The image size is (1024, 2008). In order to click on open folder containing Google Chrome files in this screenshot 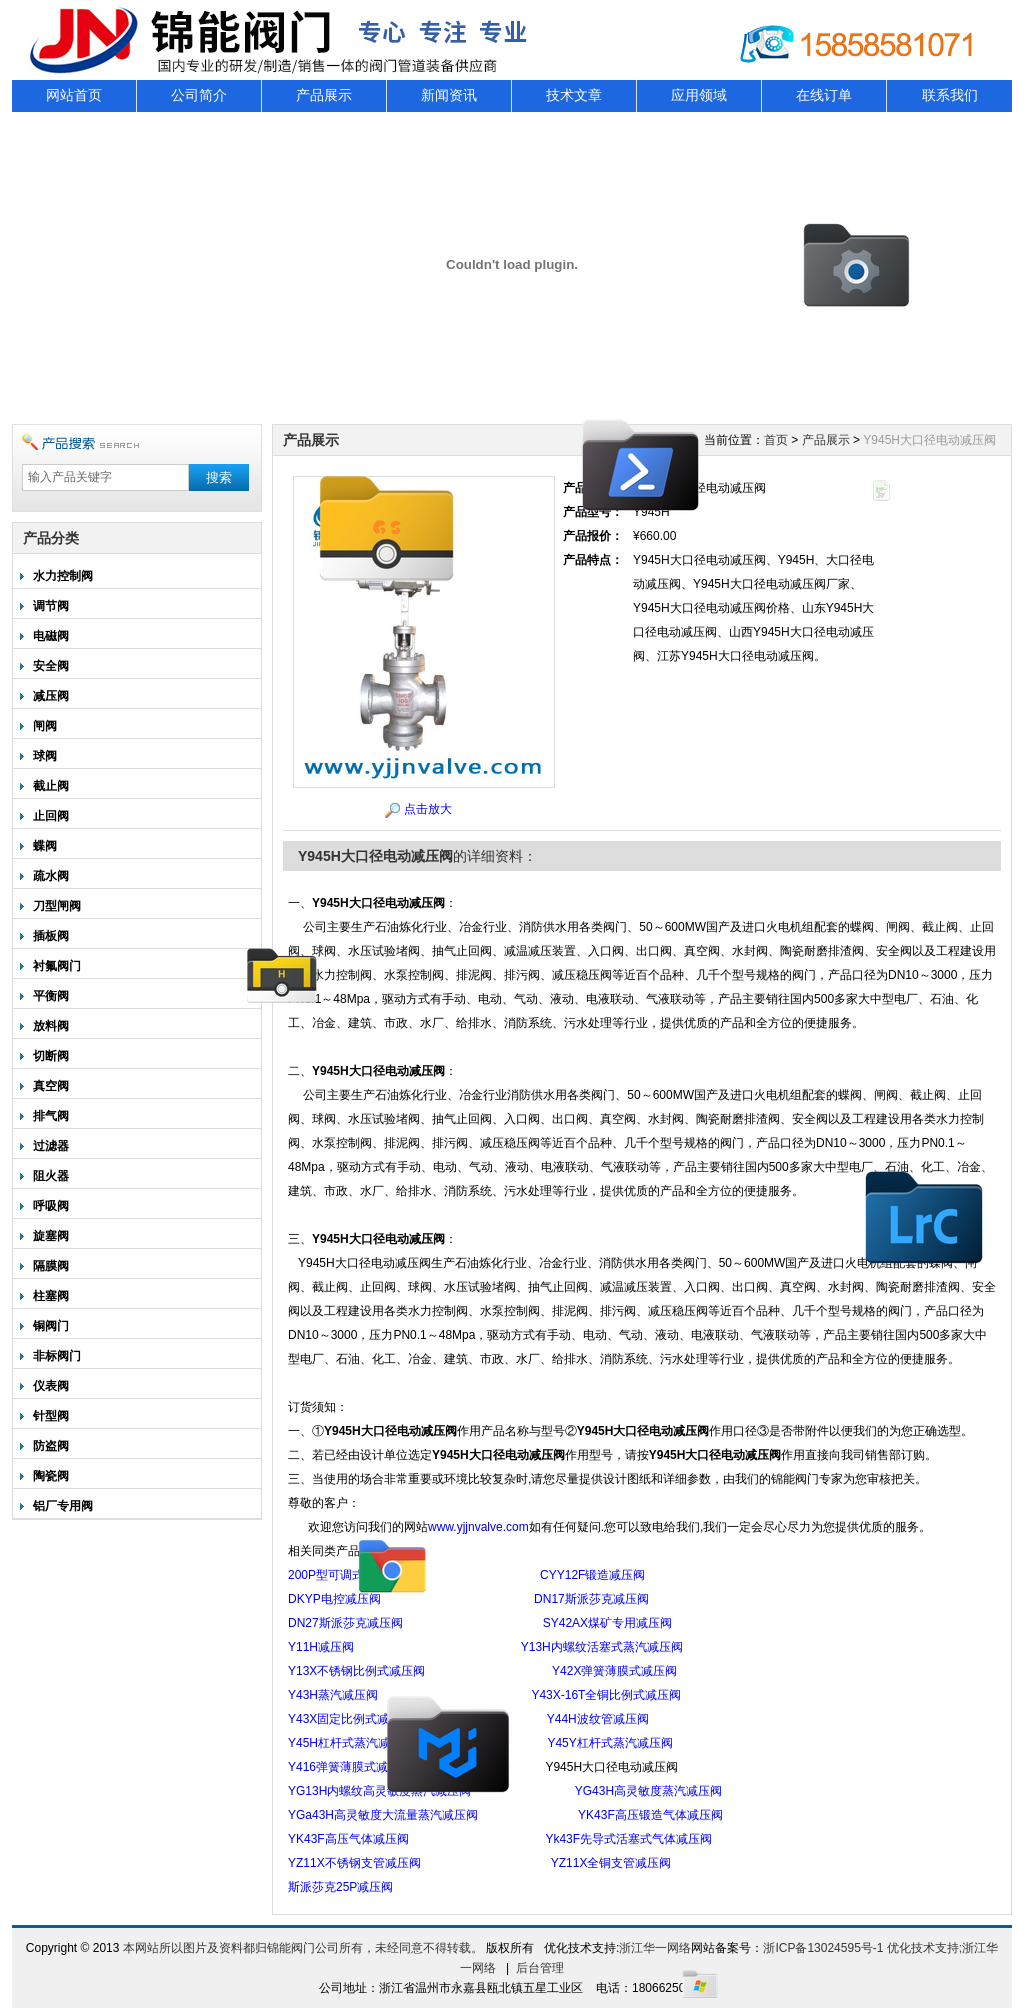, I will do `click(392, 1568)`.